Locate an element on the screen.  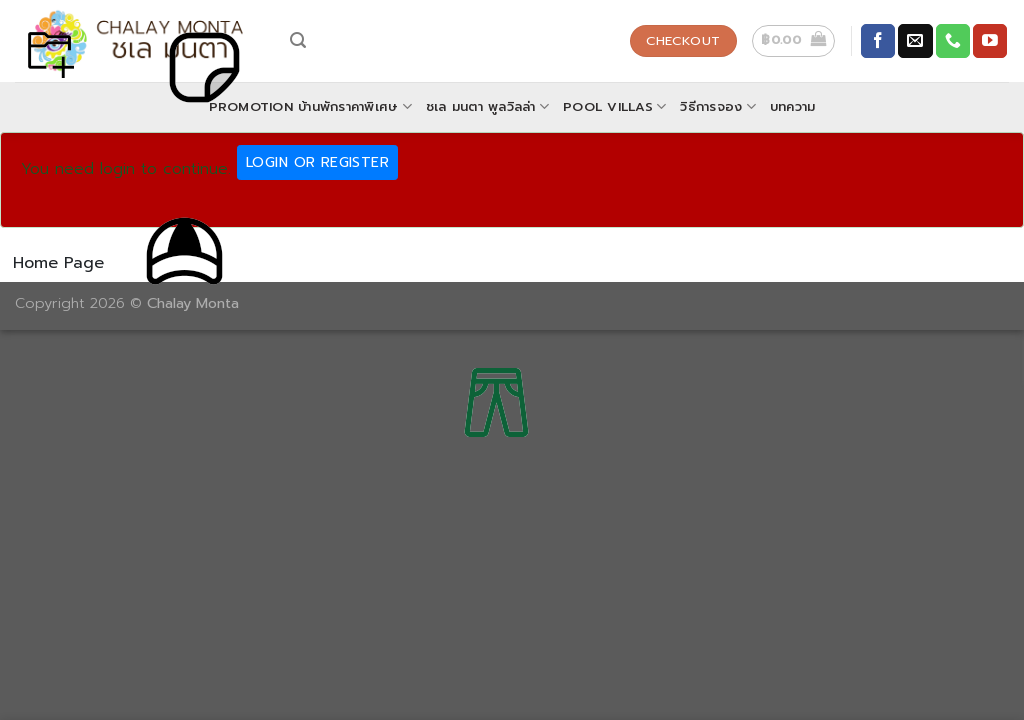
select headwear or cap accessory is located at coordinates (184, 255).